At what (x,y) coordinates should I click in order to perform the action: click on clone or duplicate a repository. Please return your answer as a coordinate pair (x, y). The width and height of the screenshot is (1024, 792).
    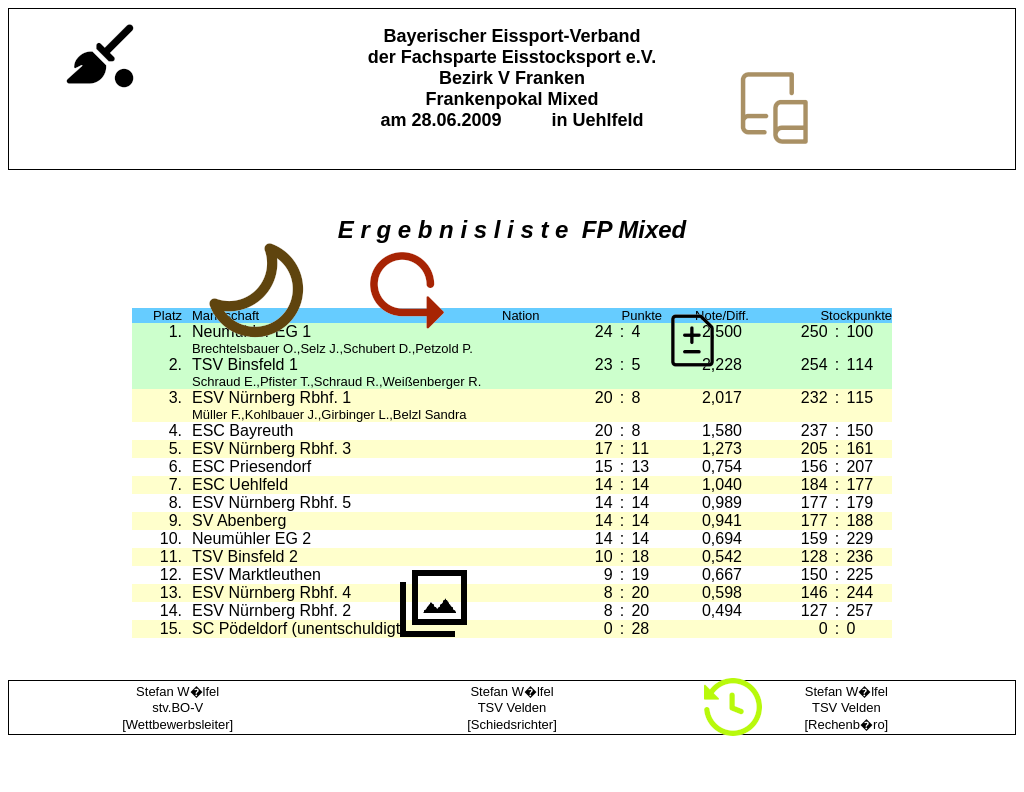
    Looking at the image, I should click on (772, 108).